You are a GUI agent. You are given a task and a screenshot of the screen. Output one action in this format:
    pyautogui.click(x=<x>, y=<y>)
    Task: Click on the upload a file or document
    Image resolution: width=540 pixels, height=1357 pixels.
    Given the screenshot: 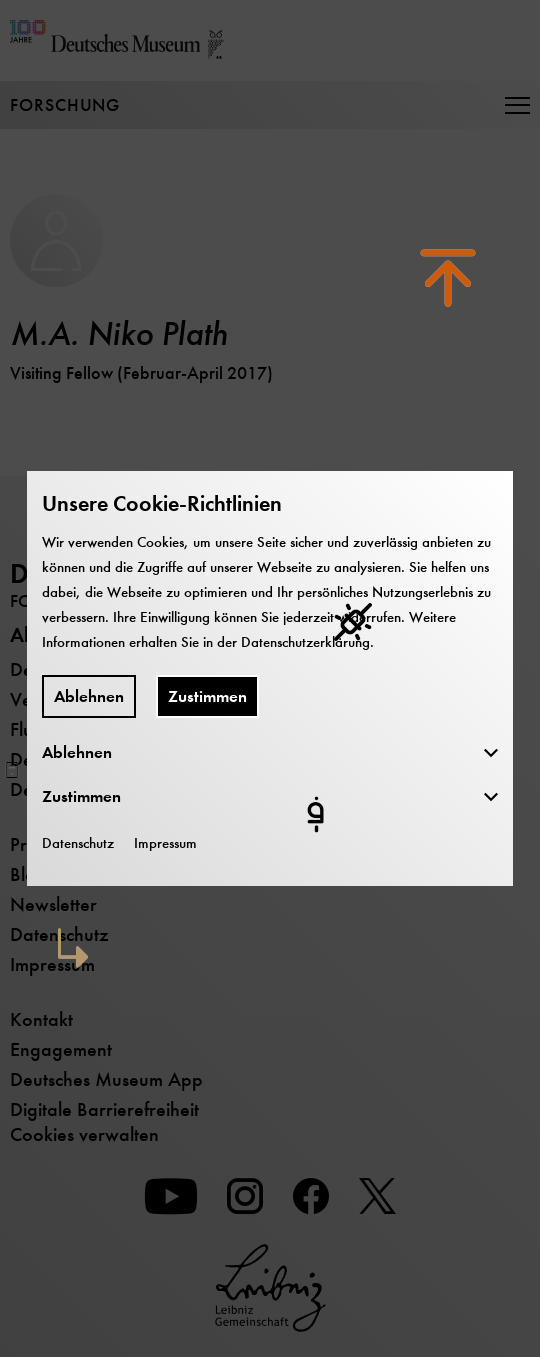 What is the action you would take?
    pyautogui.click(x=448, y=277)
    